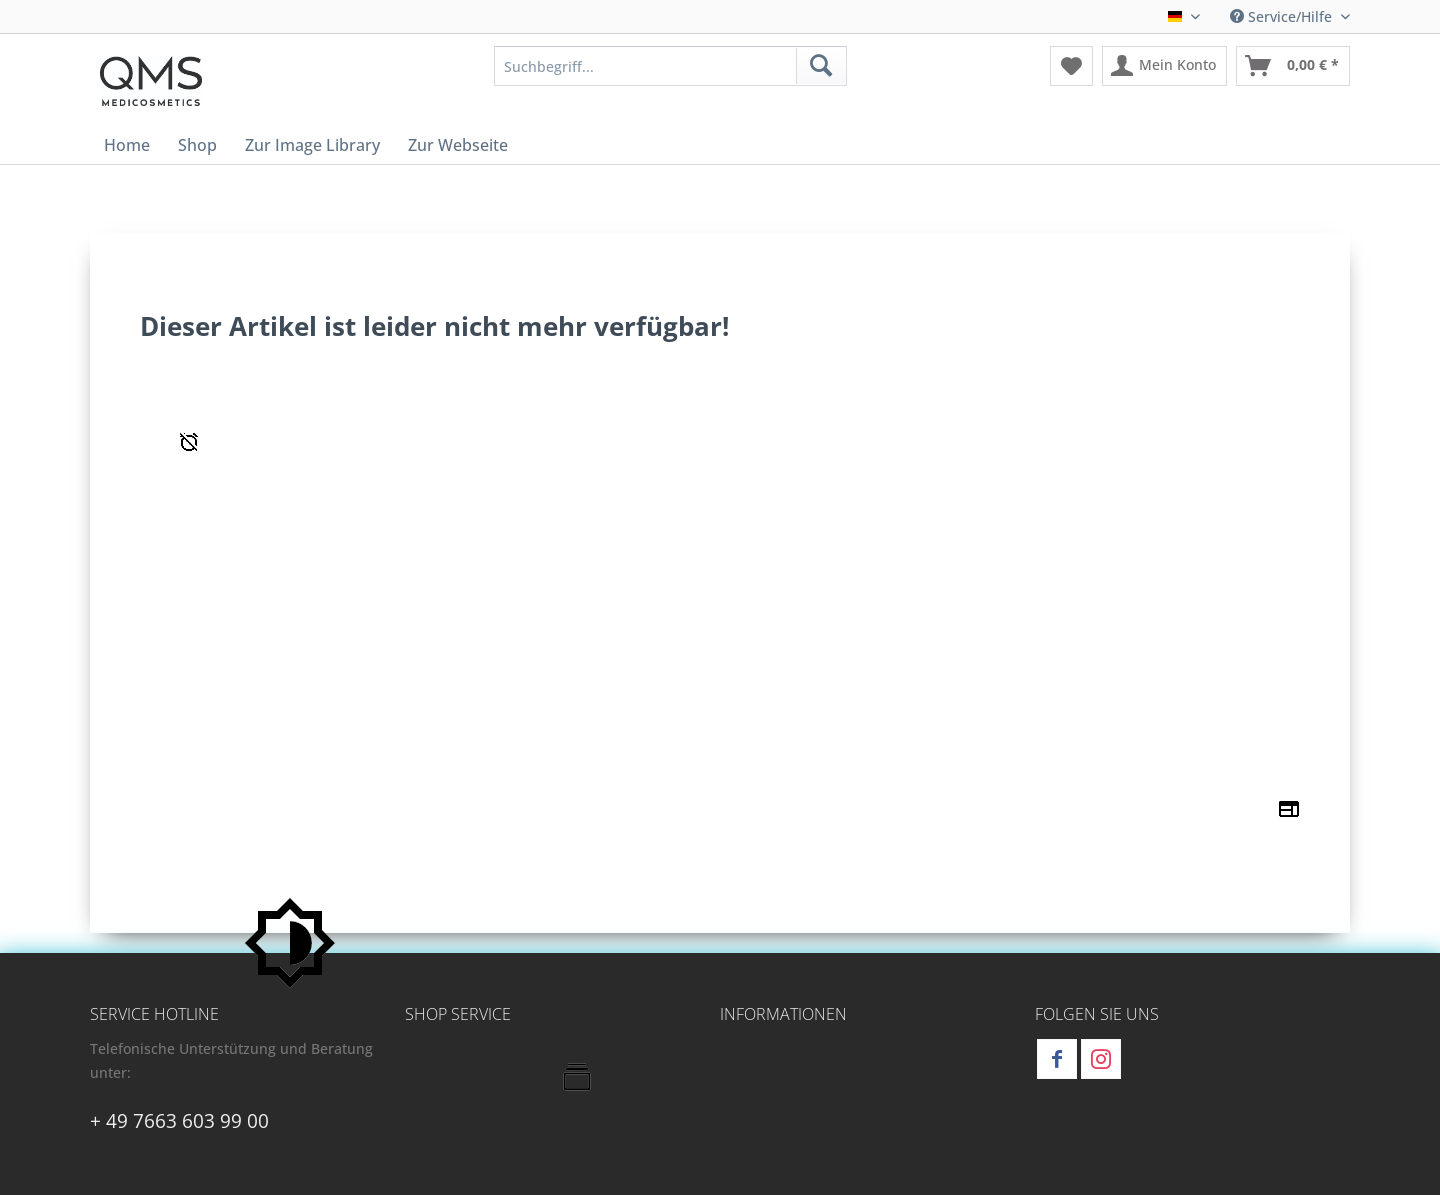  Describe the element at coordinates (189, 442) in the screenshot. I see `disable or turn off alarm` at that location.